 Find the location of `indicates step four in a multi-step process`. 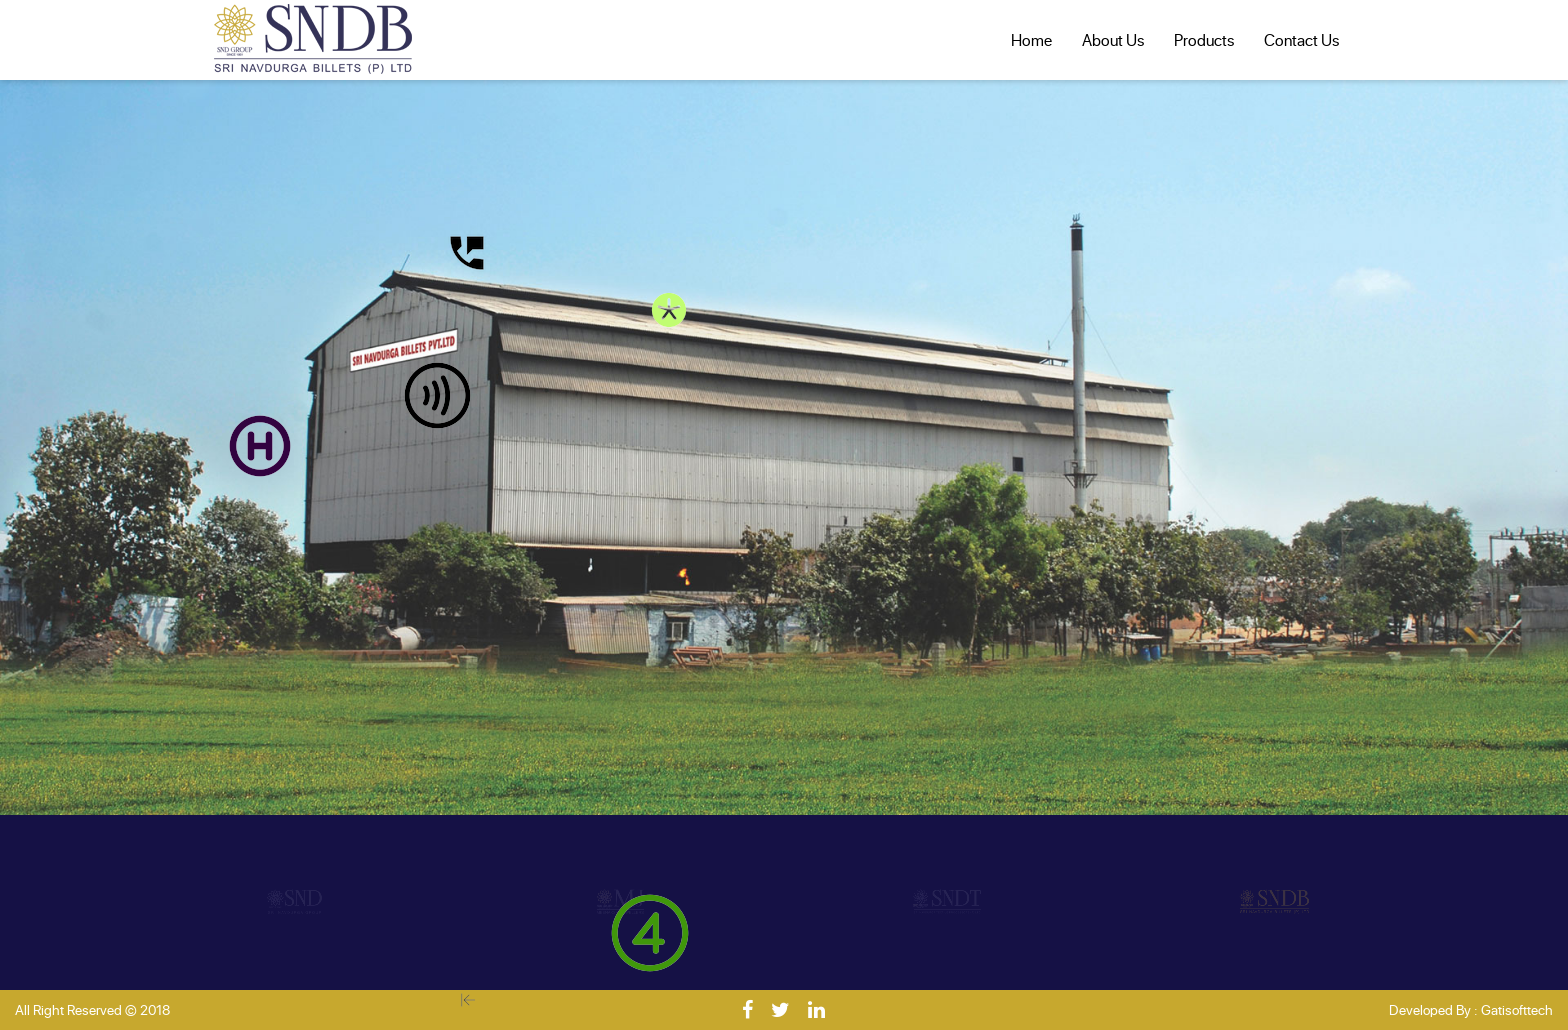

indicates step four in a multi-step process is located at coordinates (650, 933).